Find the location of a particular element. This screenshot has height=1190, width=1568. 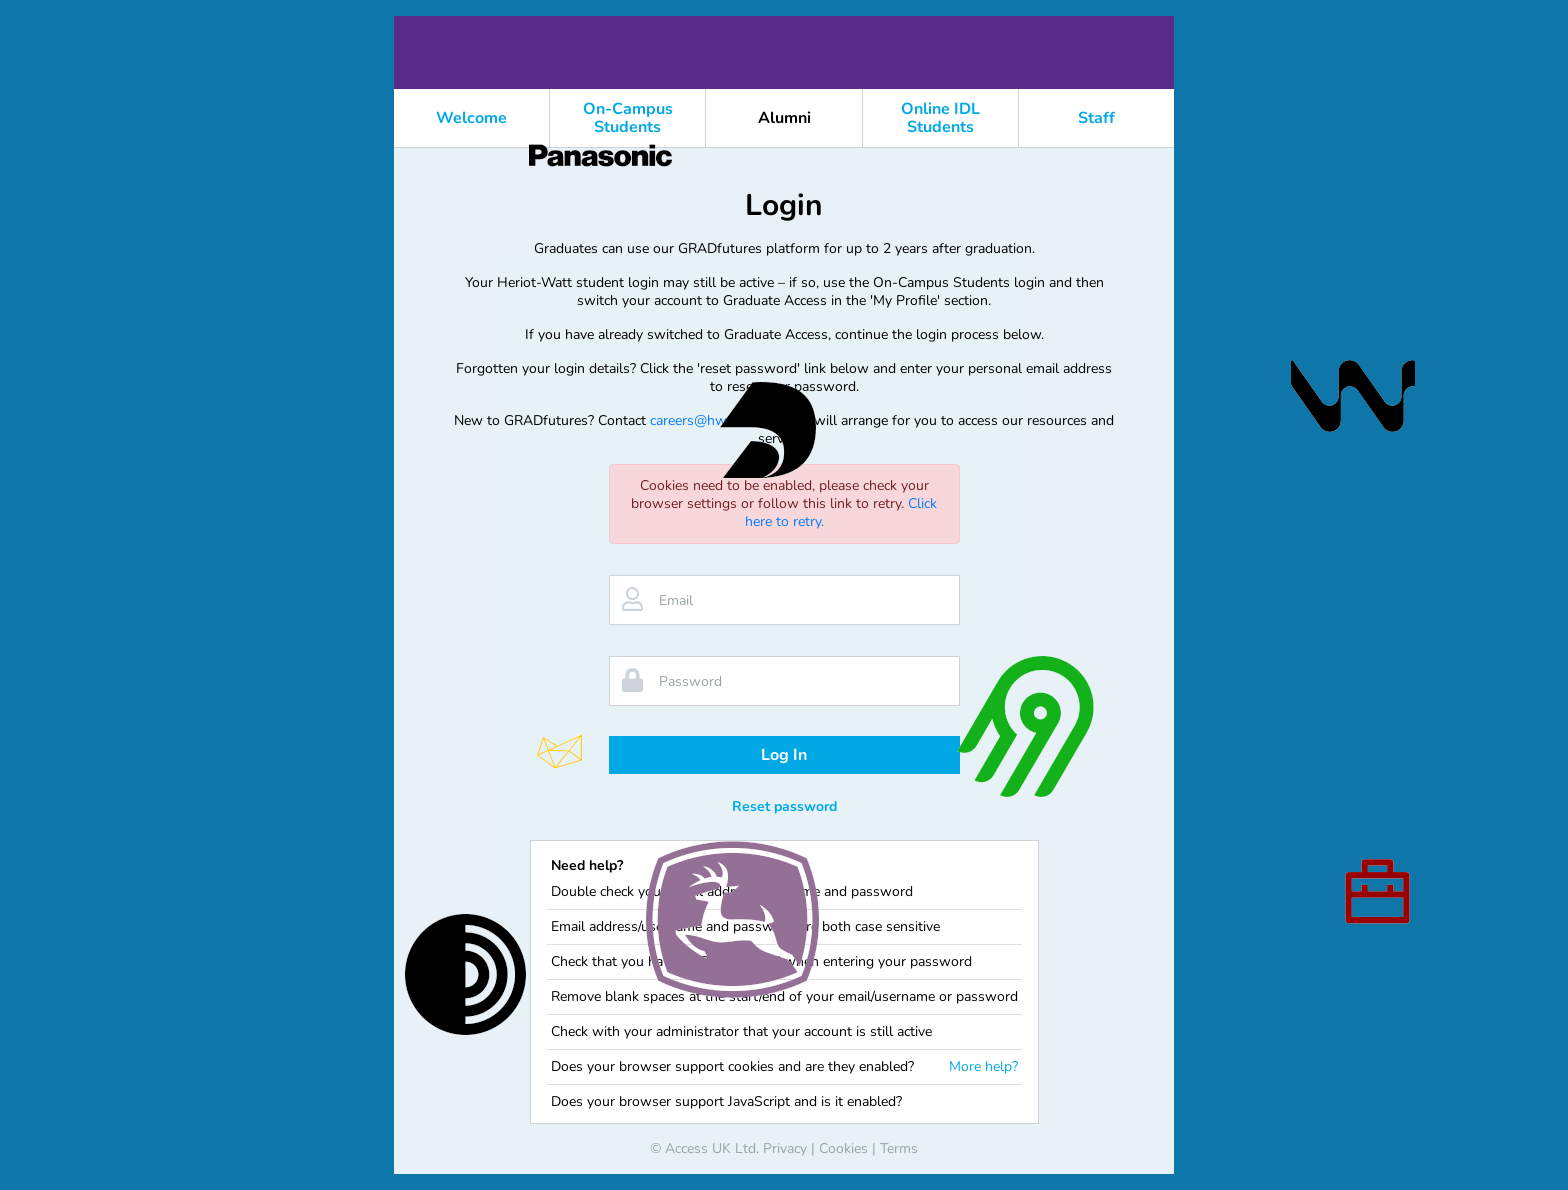

open deepnote collaborative notebook is located at coordinates (768, 430).